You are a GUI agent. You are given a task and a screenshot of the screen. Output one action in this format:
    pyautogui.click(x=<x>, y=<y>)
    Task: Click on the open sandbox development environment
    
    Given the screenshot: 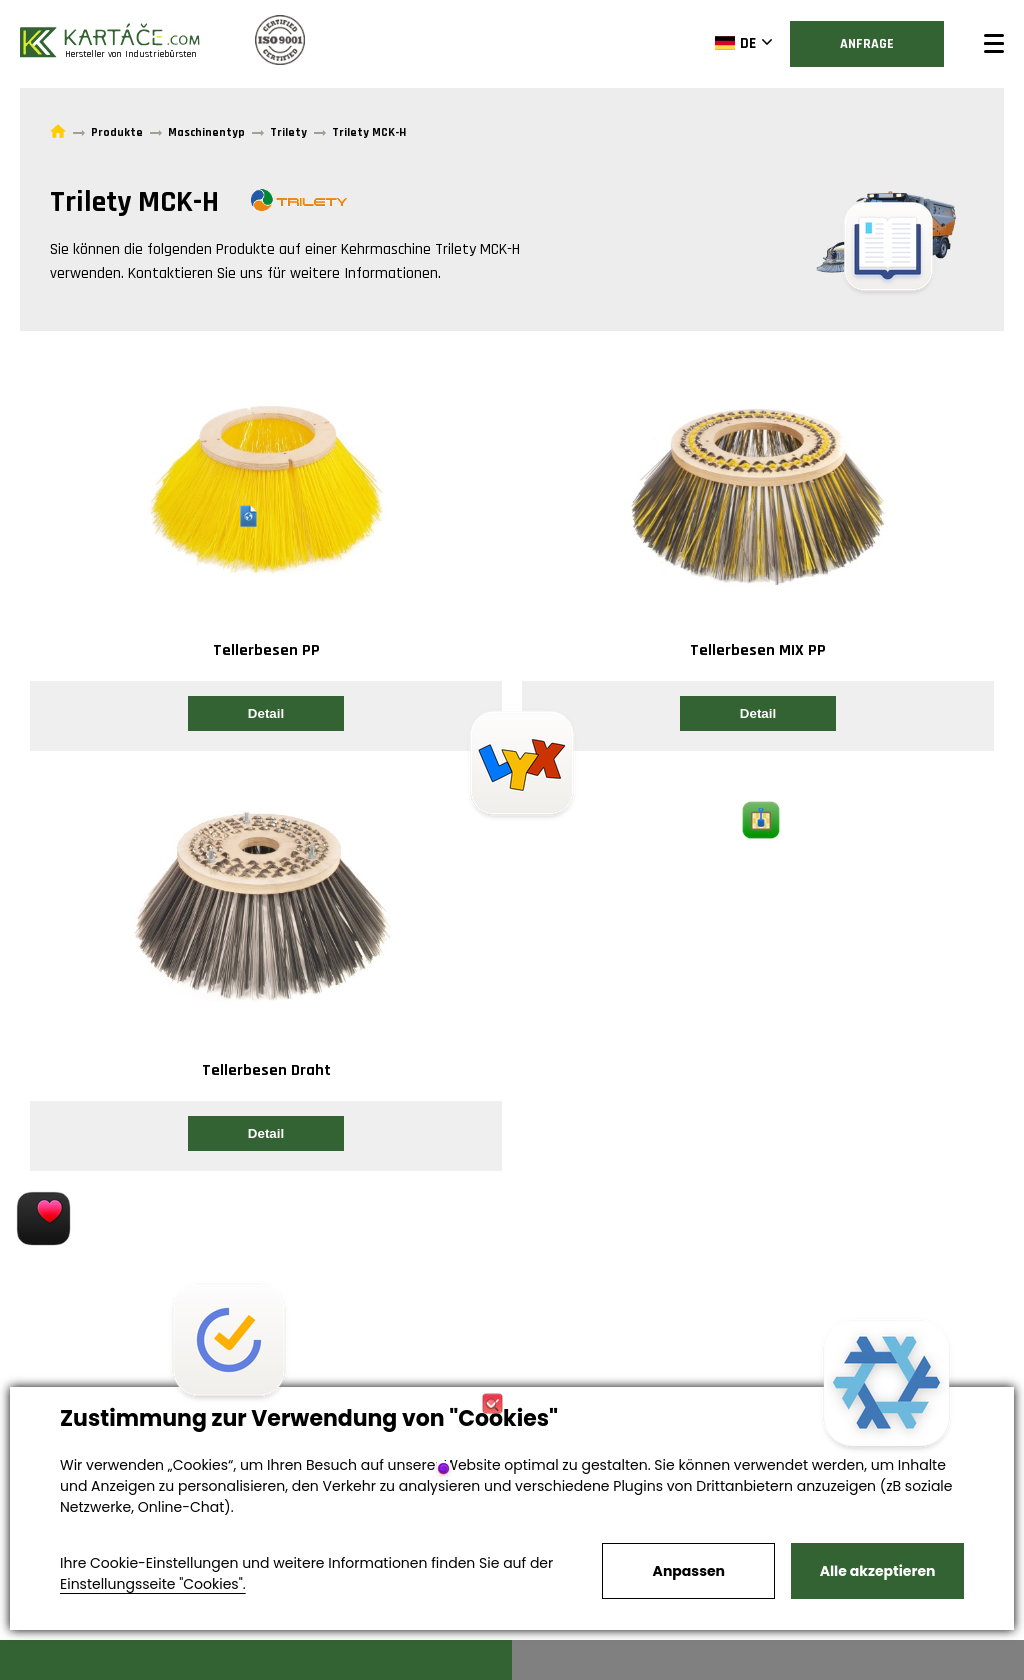 What is the action you would take?
    pyautogui.click(x=761, y=820)
    